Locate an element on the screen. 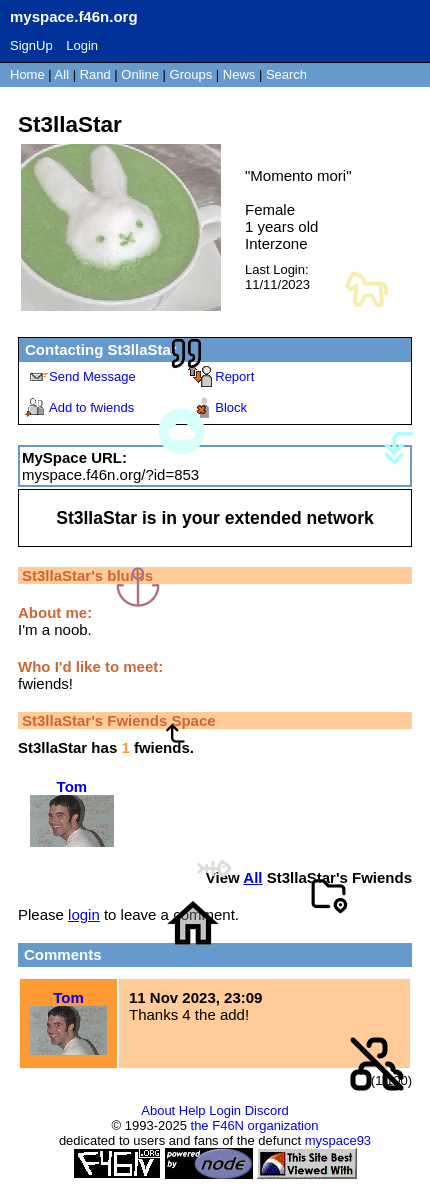 Image resolution: width=430 pixels, height=1190 pixels. indicates empty or consumed content is located at coordinates (214, 868).